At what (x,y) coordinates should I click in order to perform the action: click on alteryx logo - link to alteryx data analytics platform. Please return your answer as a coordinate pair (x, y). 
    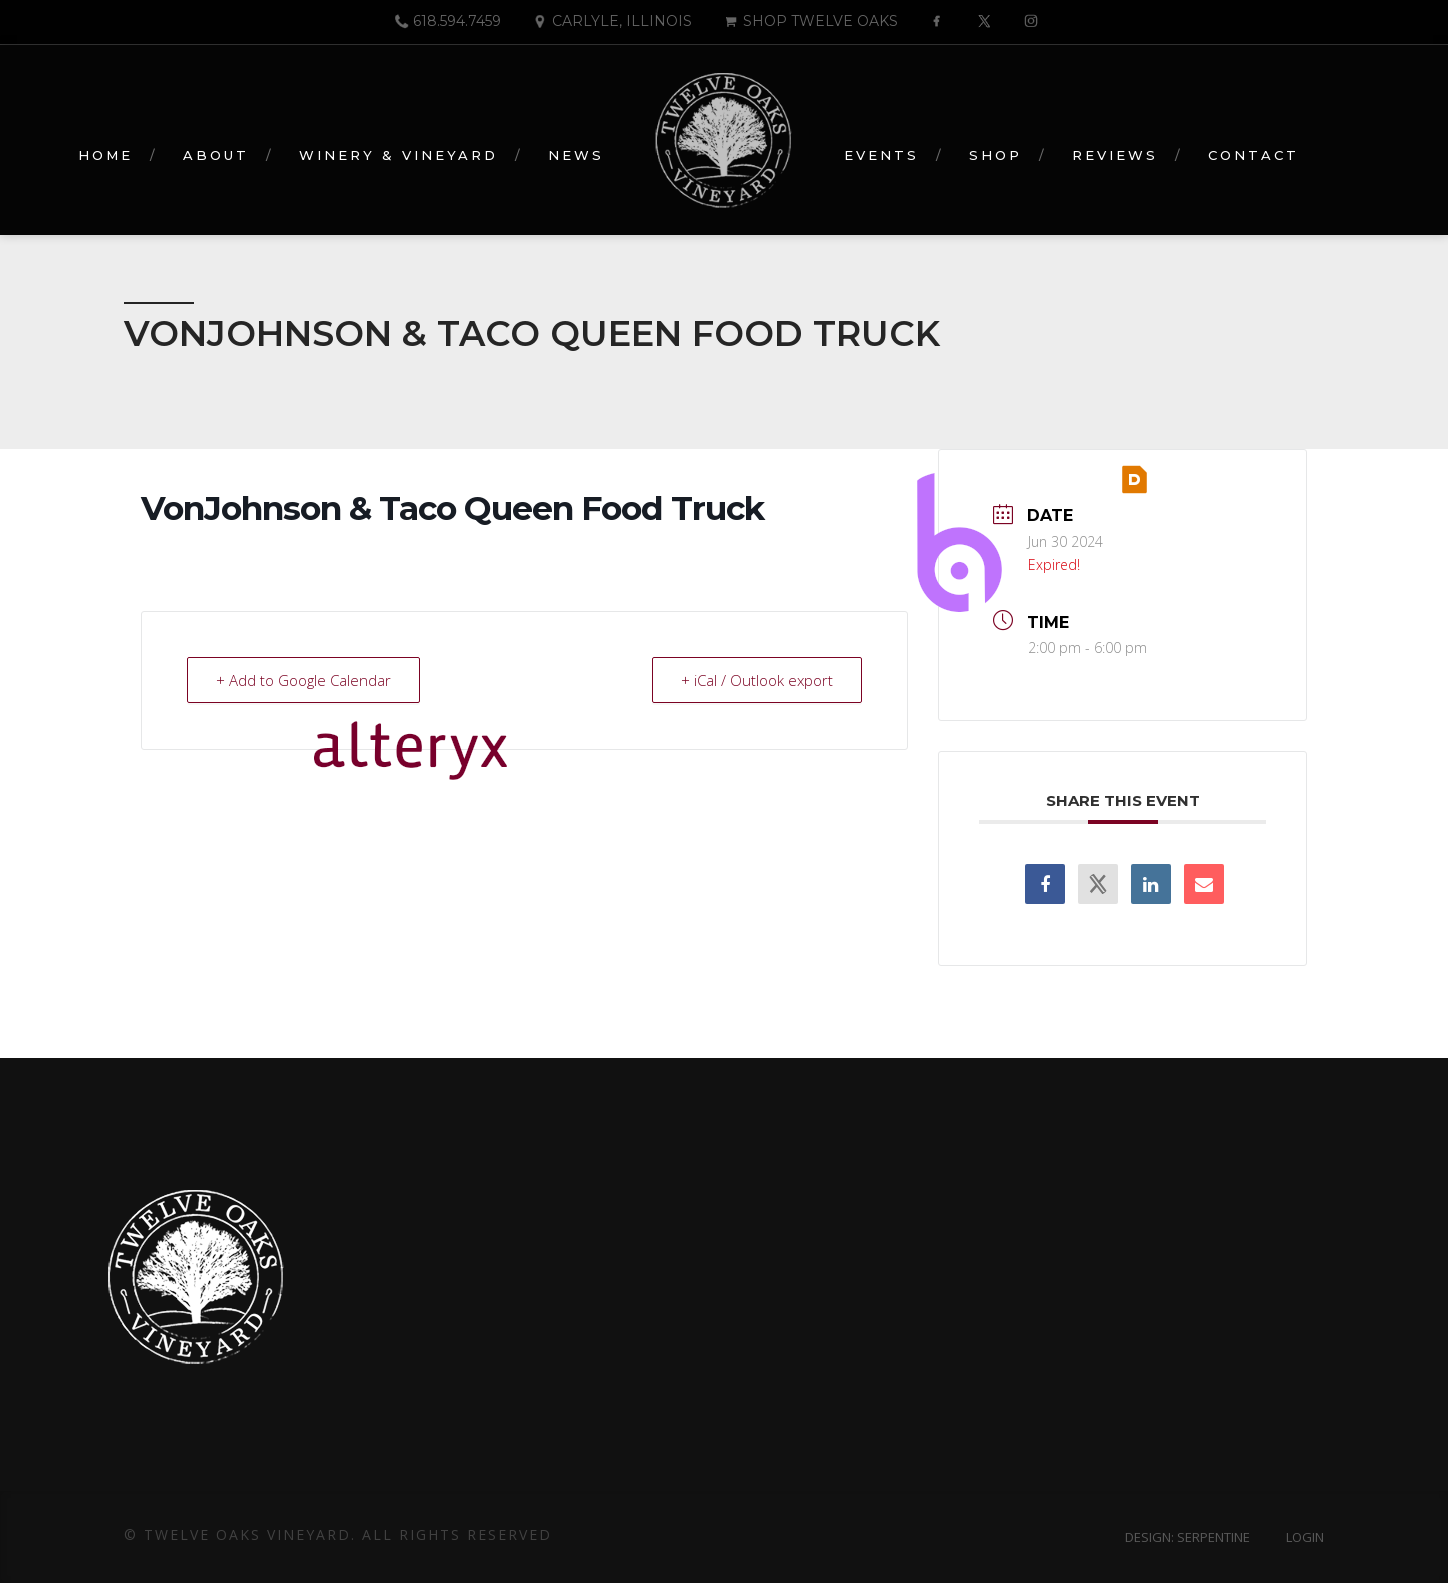
    Looking at the image, I should click on (410, 750).